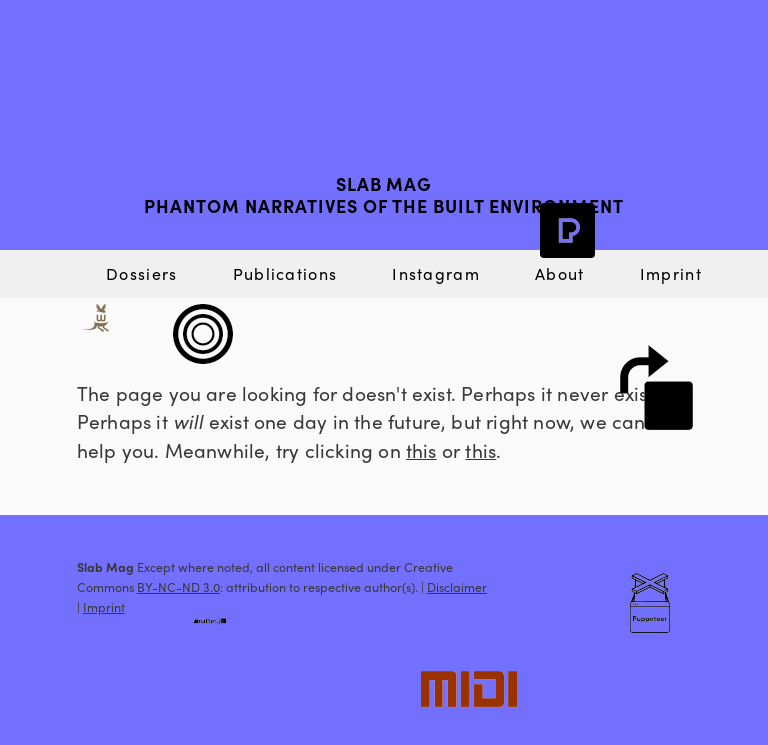  I want to click on rotate object clockwise, so click(656, 389).